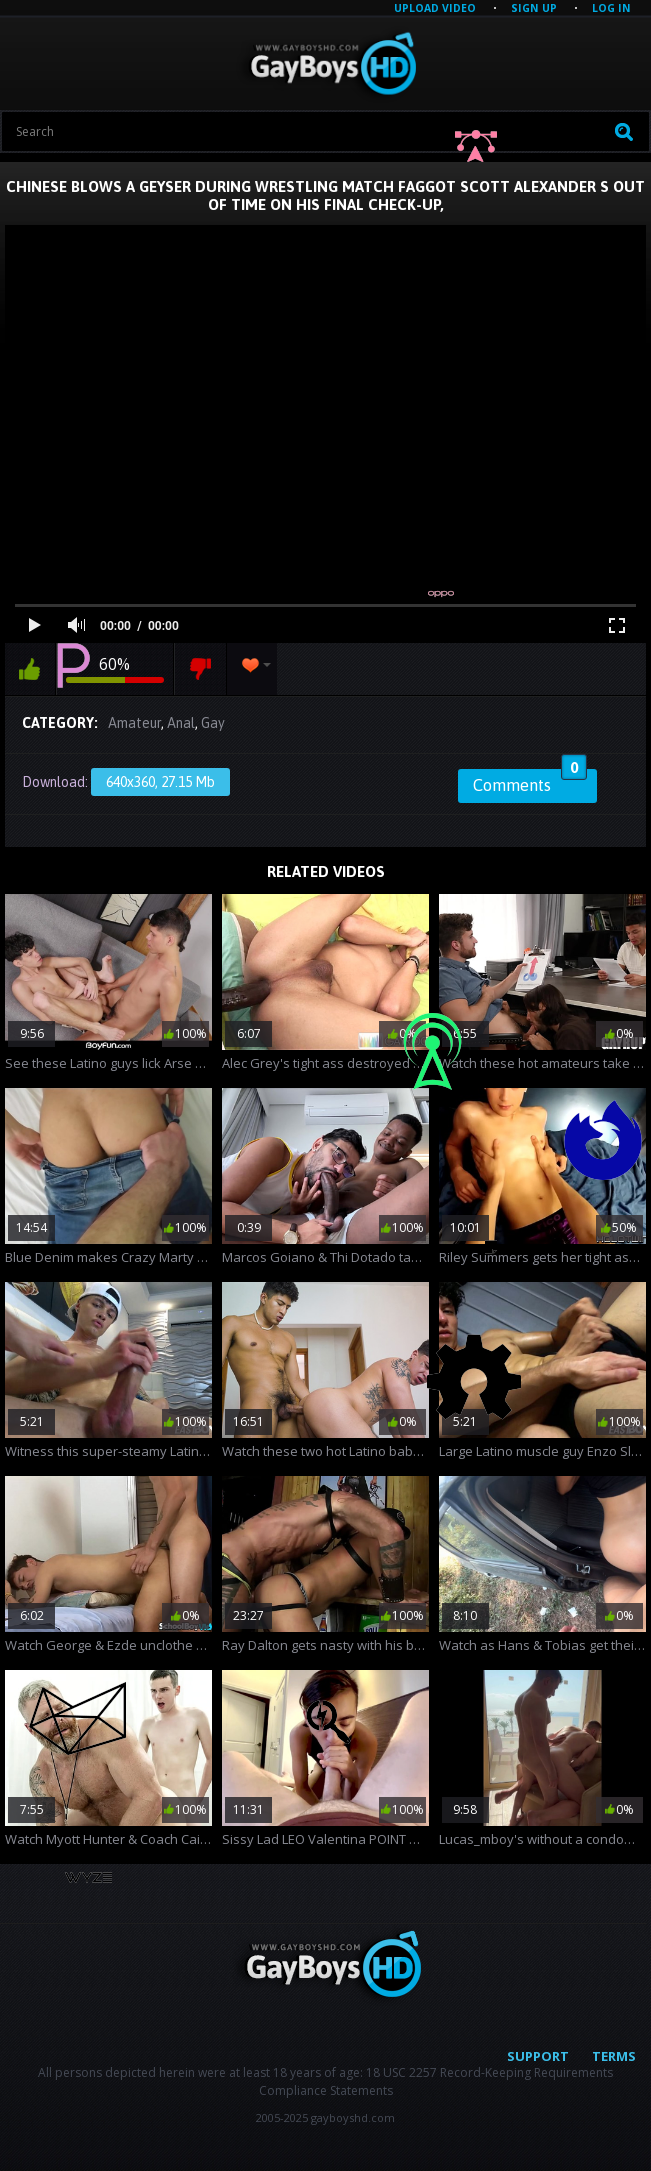 Image resolution: width=651 pixels, height=2171 pixels. What do you see at coordinates (432, 1051) in the screenshot?
I see `statuspal brand logo` at bounding box center [432, 1051].